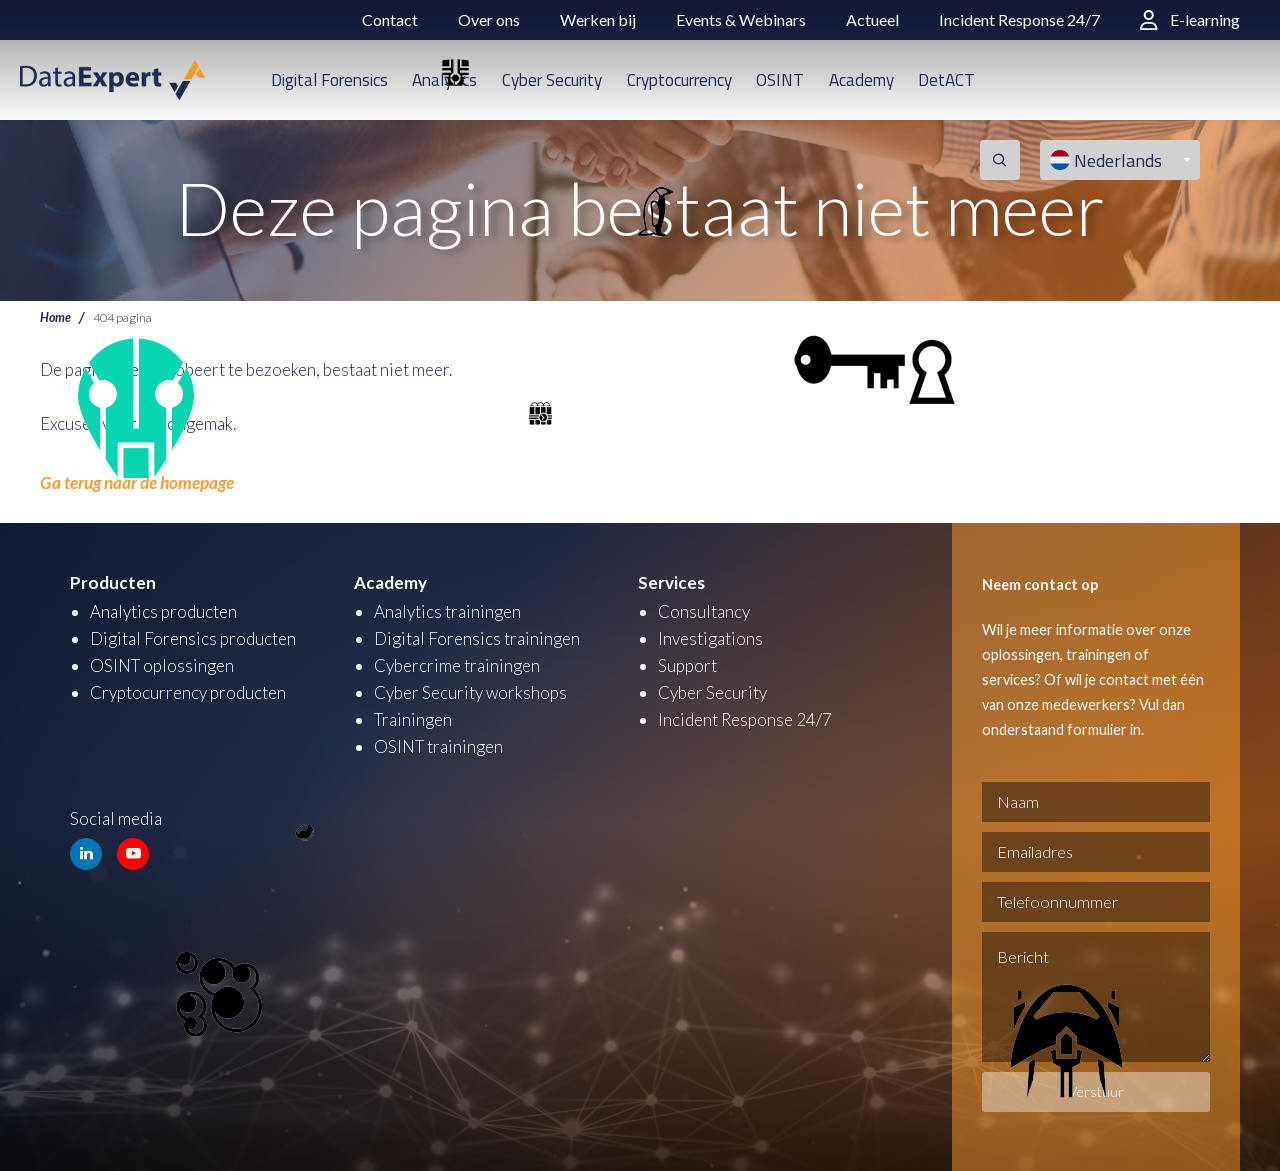  I want to click on select interceptor ship class, so click(1066, 1041).